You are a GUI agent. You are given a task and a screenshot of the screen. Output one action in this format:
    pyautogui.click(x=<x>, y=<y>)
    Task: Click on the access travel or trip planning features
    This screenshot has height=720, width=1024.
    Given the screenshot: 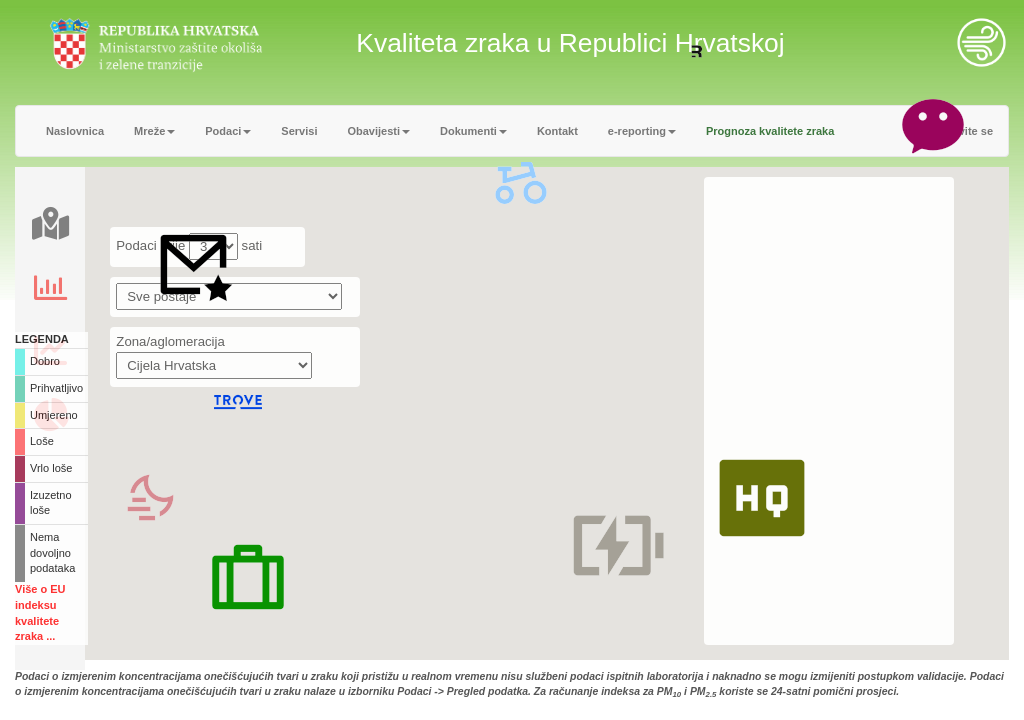 What is the action you would take?
    pyautogui.click(x=248, y=577)
    